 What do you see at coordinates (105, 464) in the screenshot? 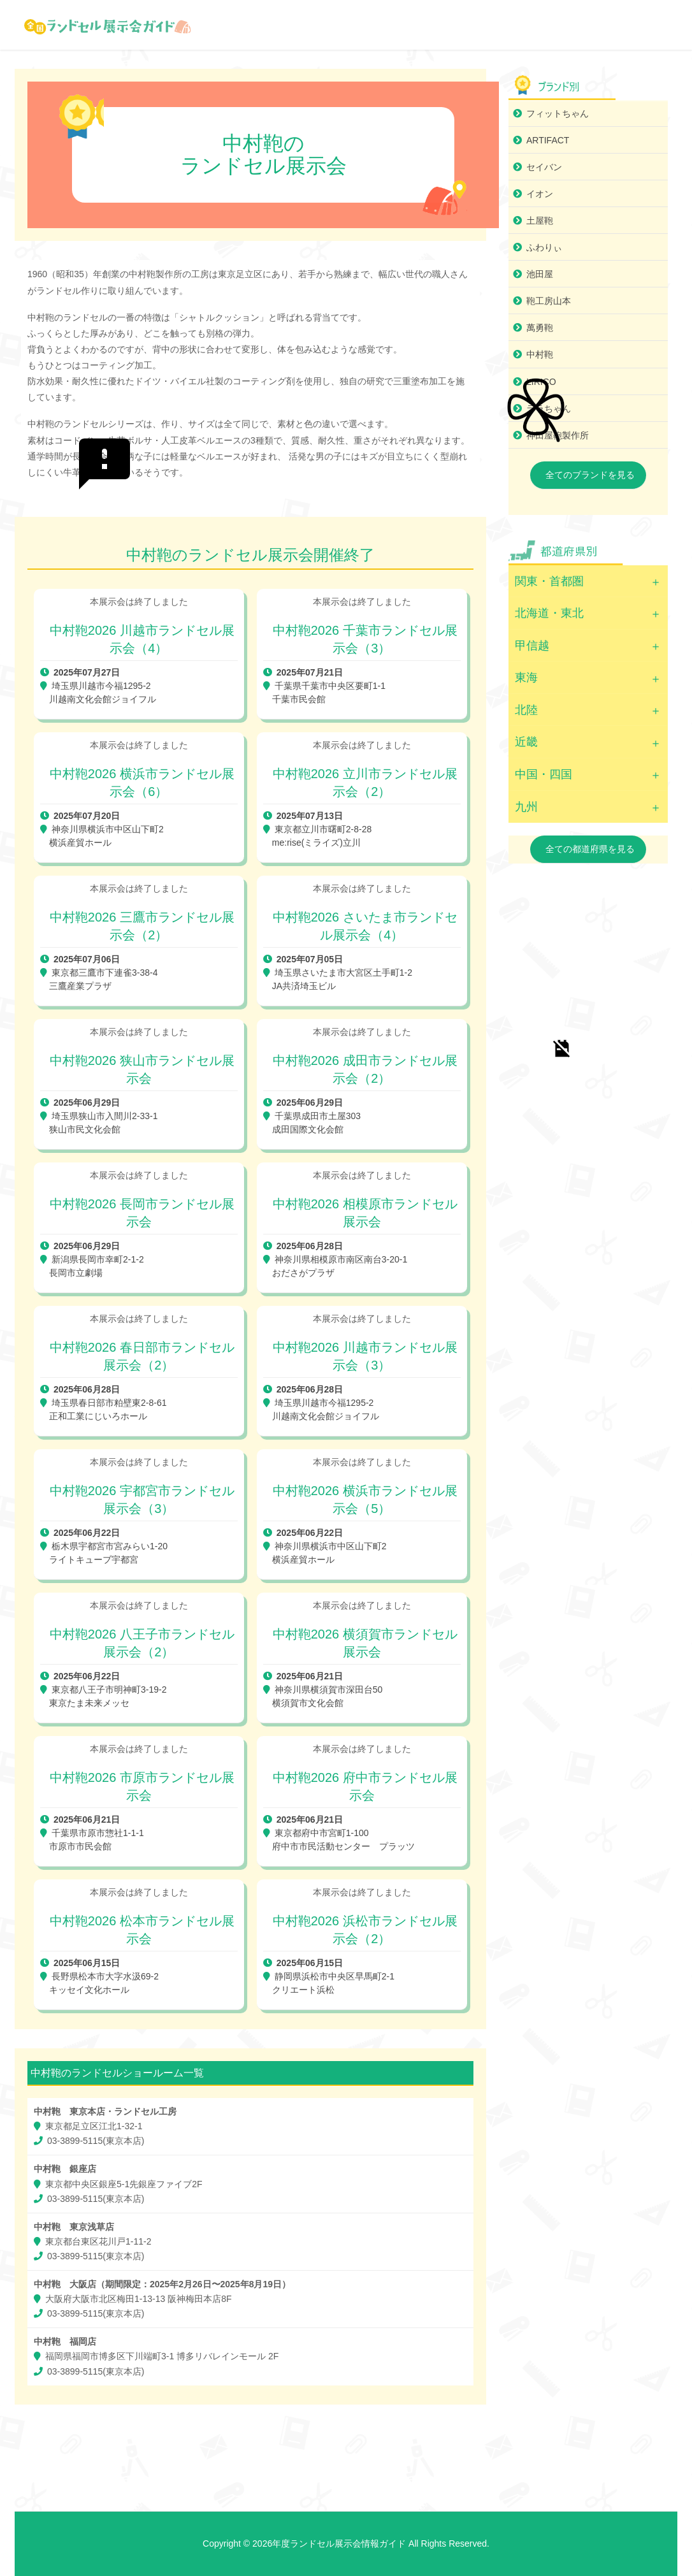
I see `message failed to send` at bounding box center [105, 464].